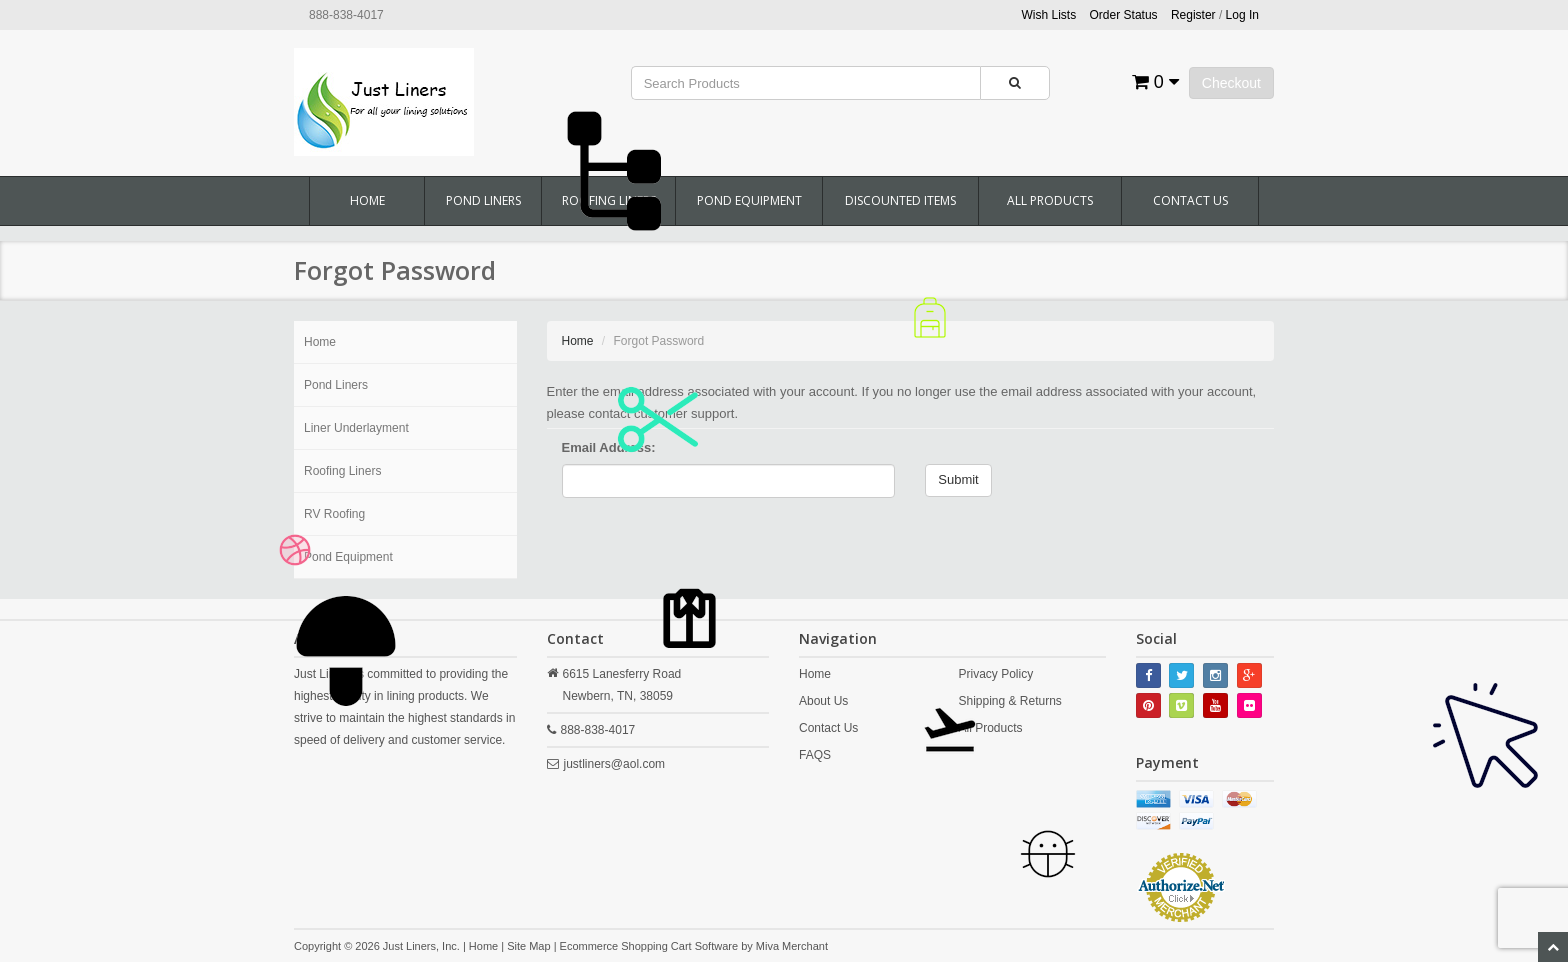  What do you see at coordinates (1048, 854) in the screenshot?
I see `report a bug or issue` at bounding box center [1048, 854].